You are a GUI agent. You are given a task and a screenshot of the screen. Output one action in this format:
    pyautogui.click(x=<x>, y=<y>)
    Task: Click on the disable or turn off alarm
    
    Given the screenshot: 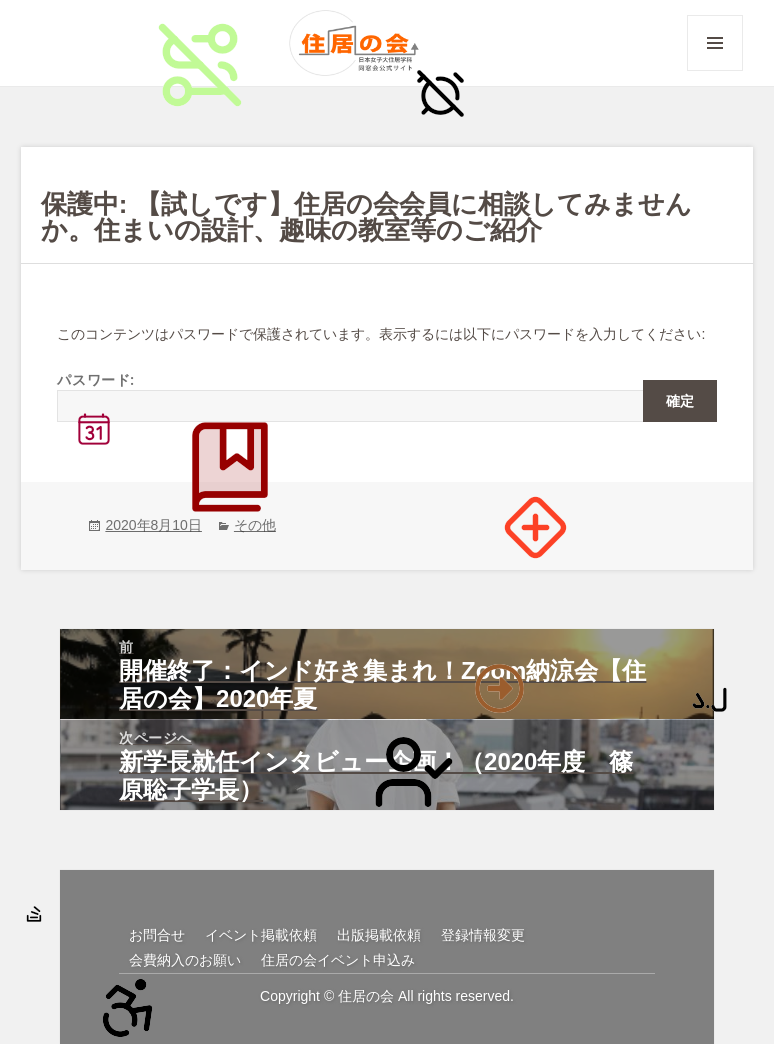 What is the action you would take?
    pyautogui.click(x=440, y=93)
    